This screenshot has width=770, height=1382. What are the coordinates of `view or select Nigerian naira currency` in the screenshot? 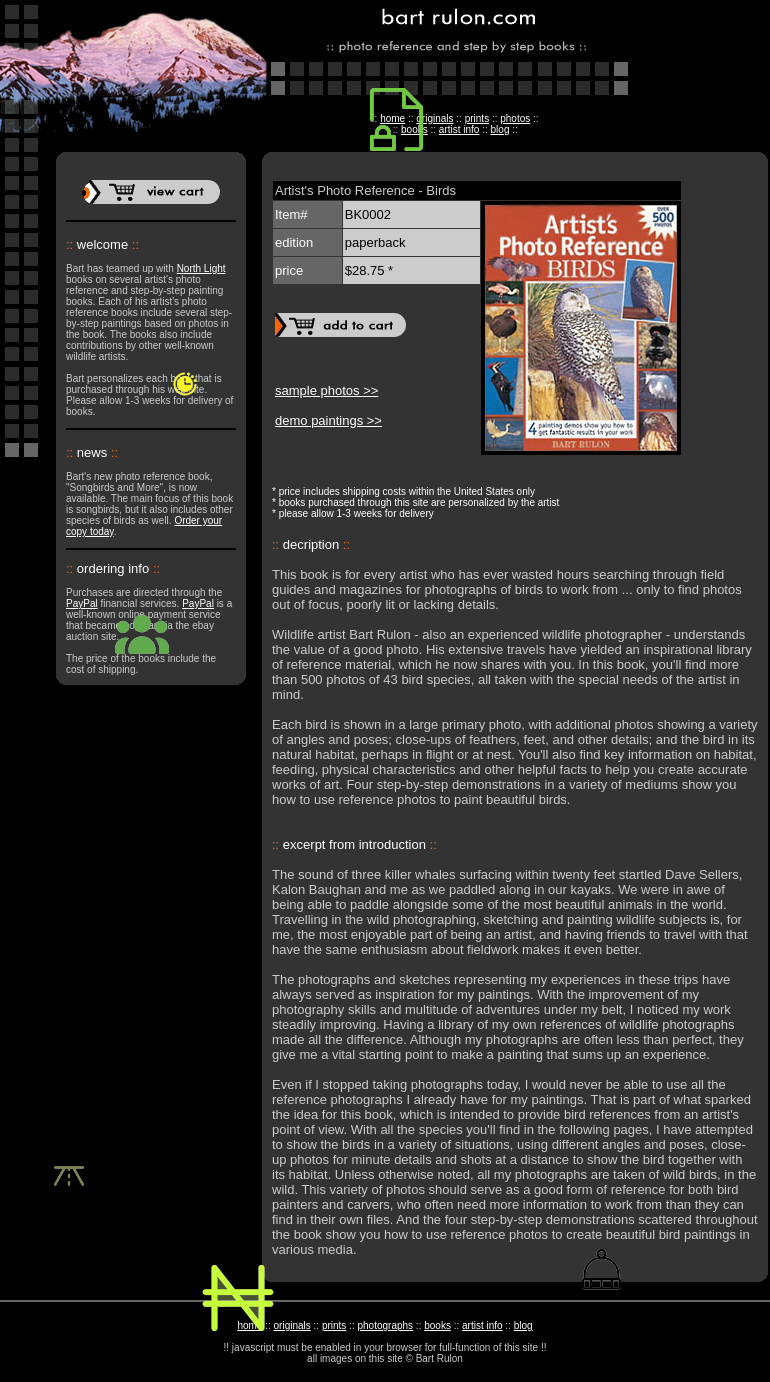 It's located at (238, 1298).